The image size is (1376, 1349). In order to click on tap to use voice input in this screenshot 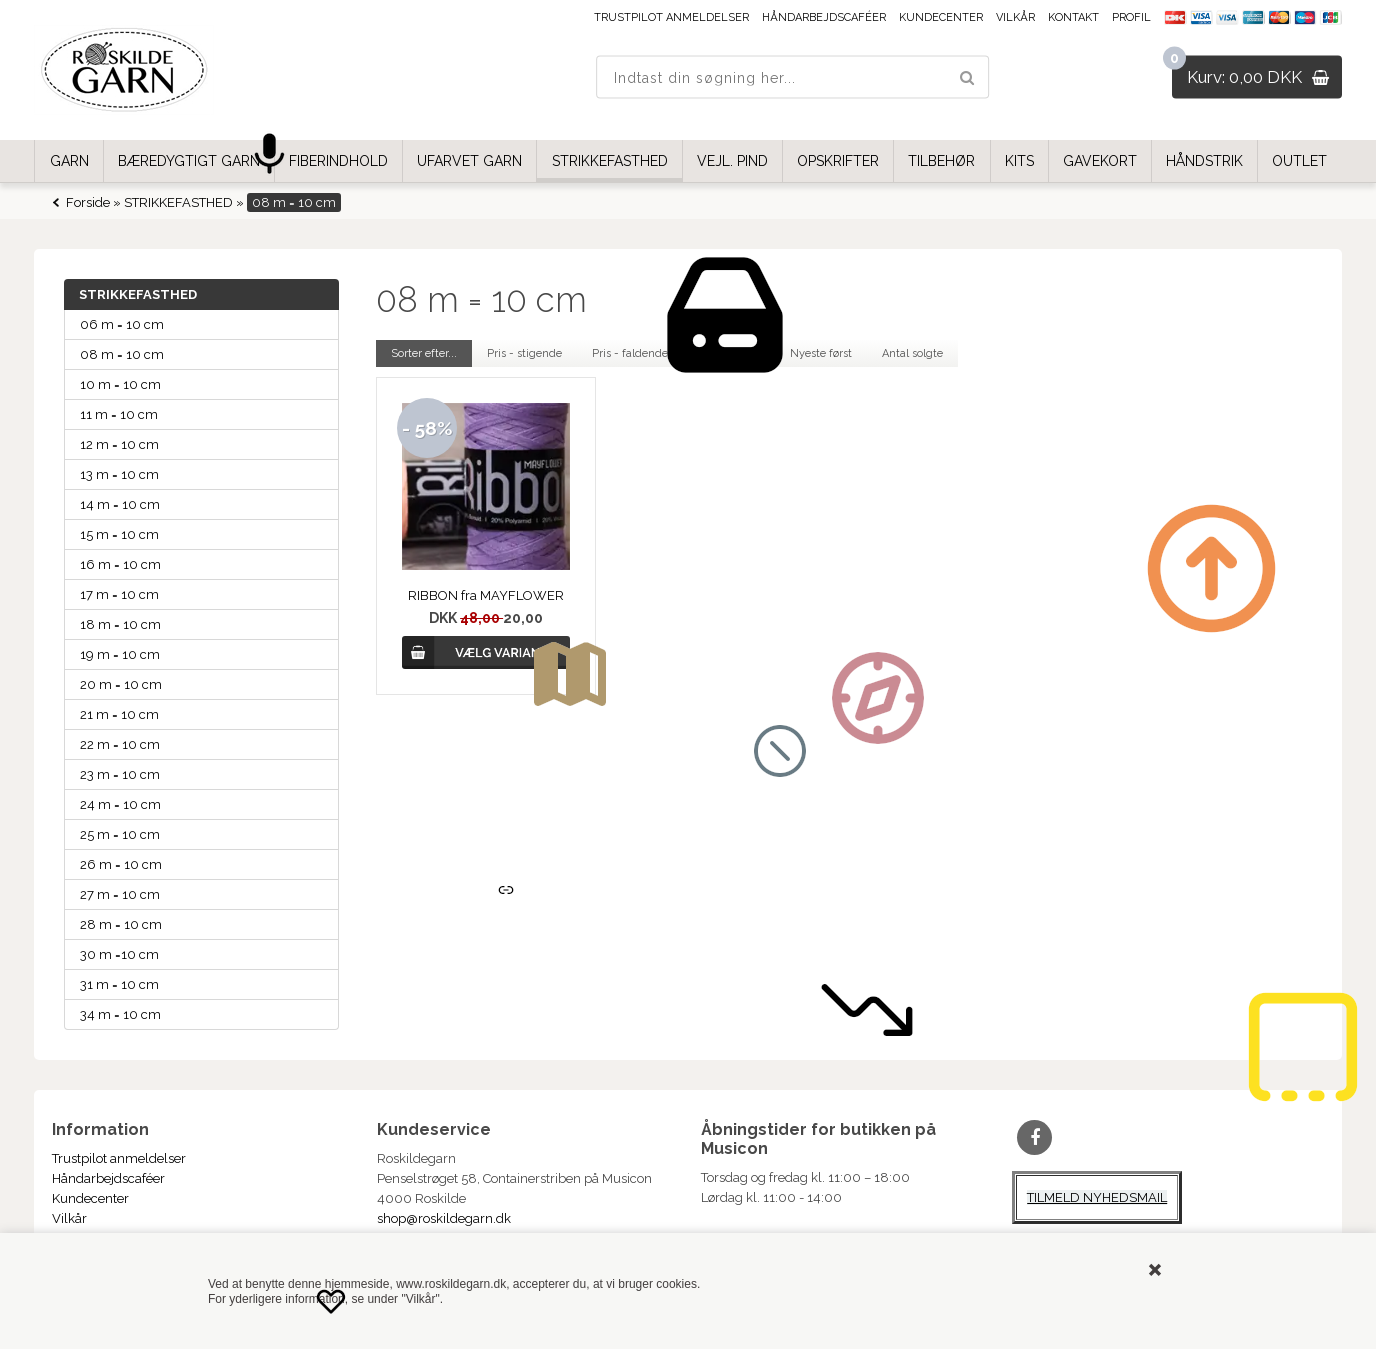, I will do `click(269, 152)`.